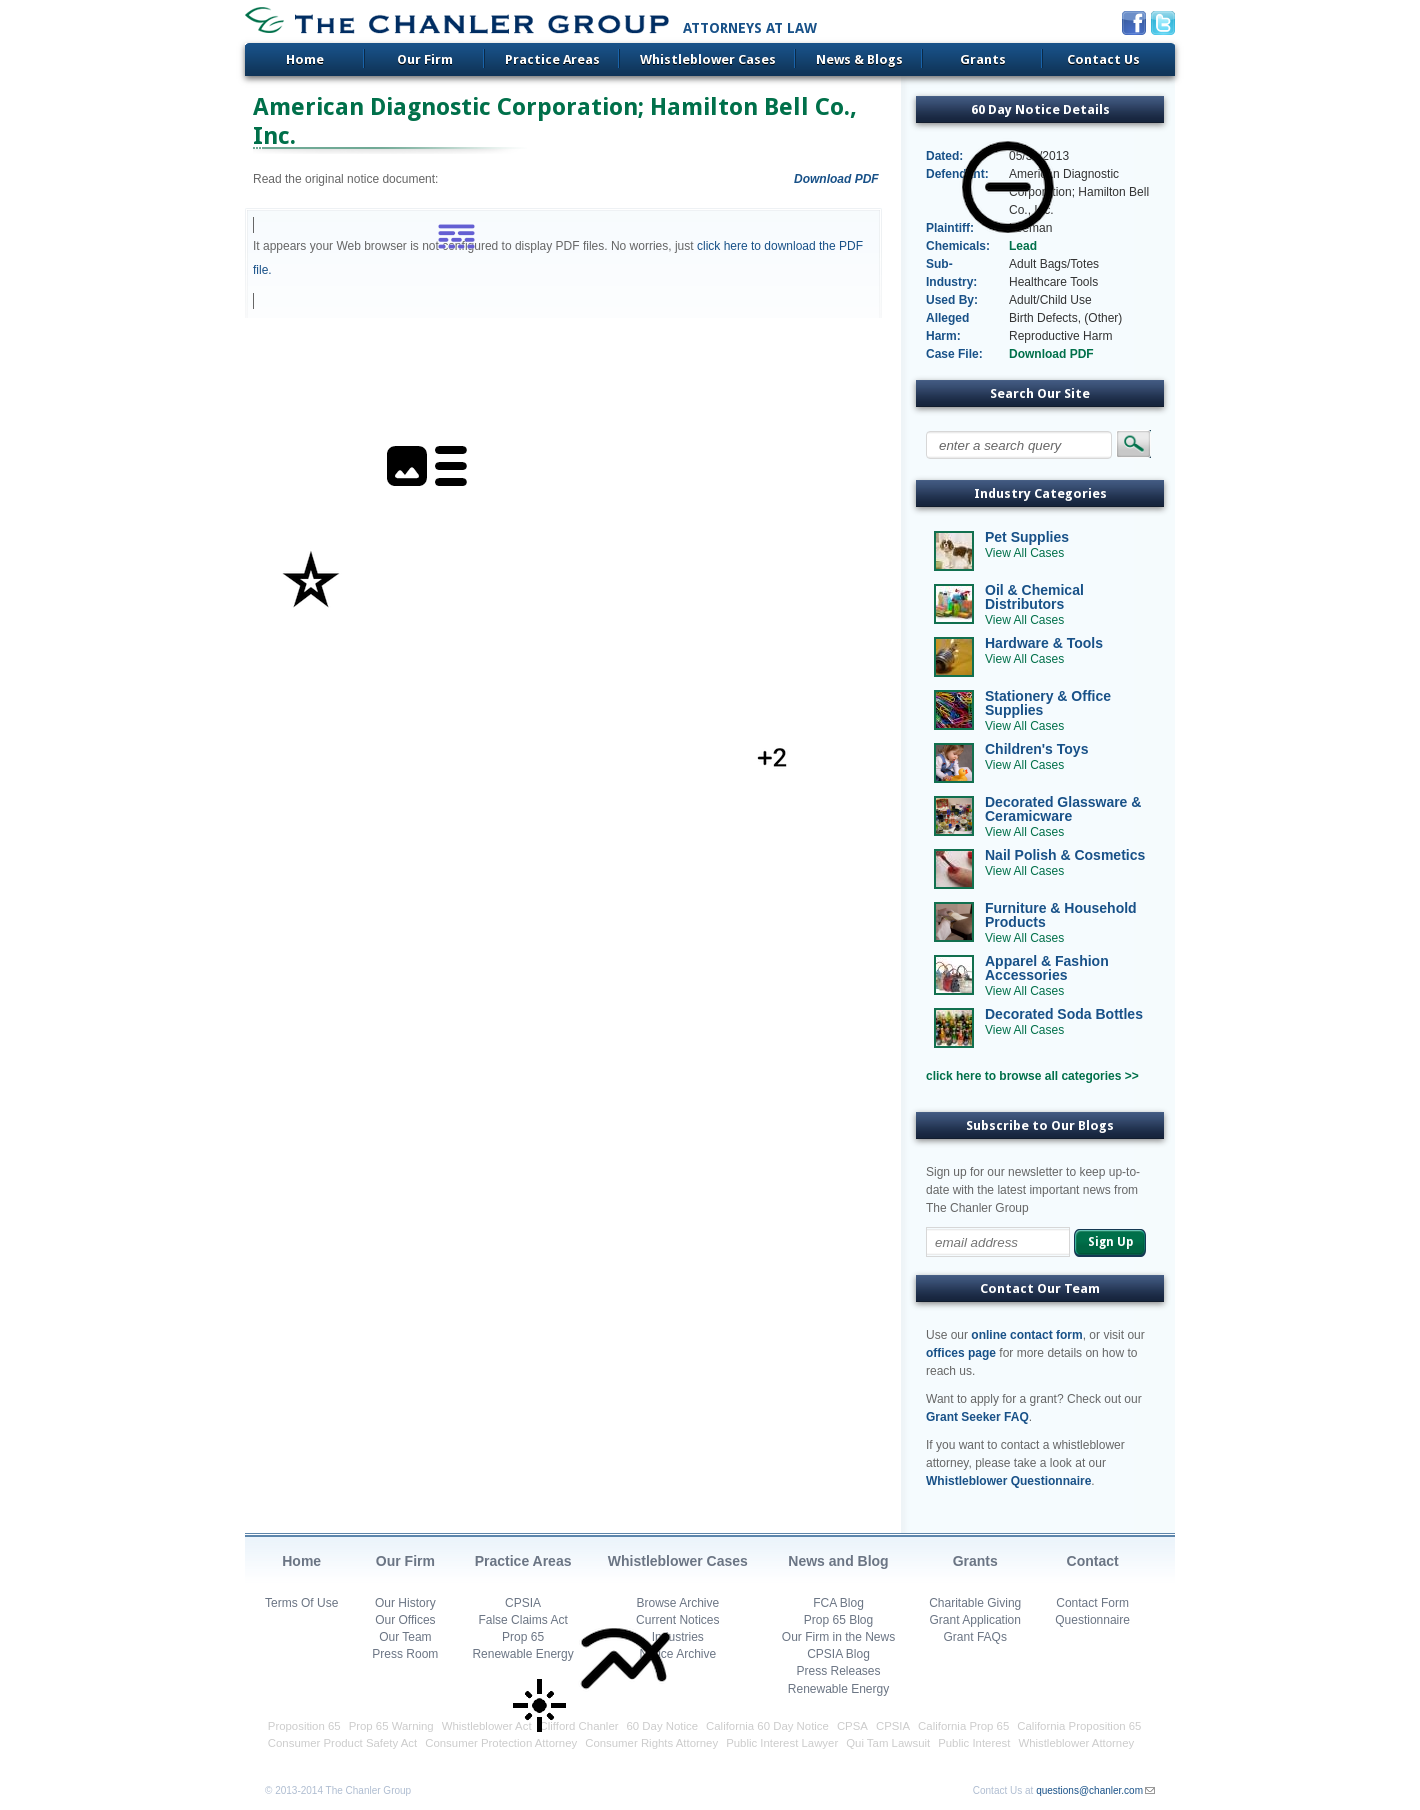 Image resolution: width=1420 pixels, height=1810 pixels. What do you see at coordinates (772, 758) in the screenshot?
I see `increase exposure by 2 stops` at bounding box center [772, 758].